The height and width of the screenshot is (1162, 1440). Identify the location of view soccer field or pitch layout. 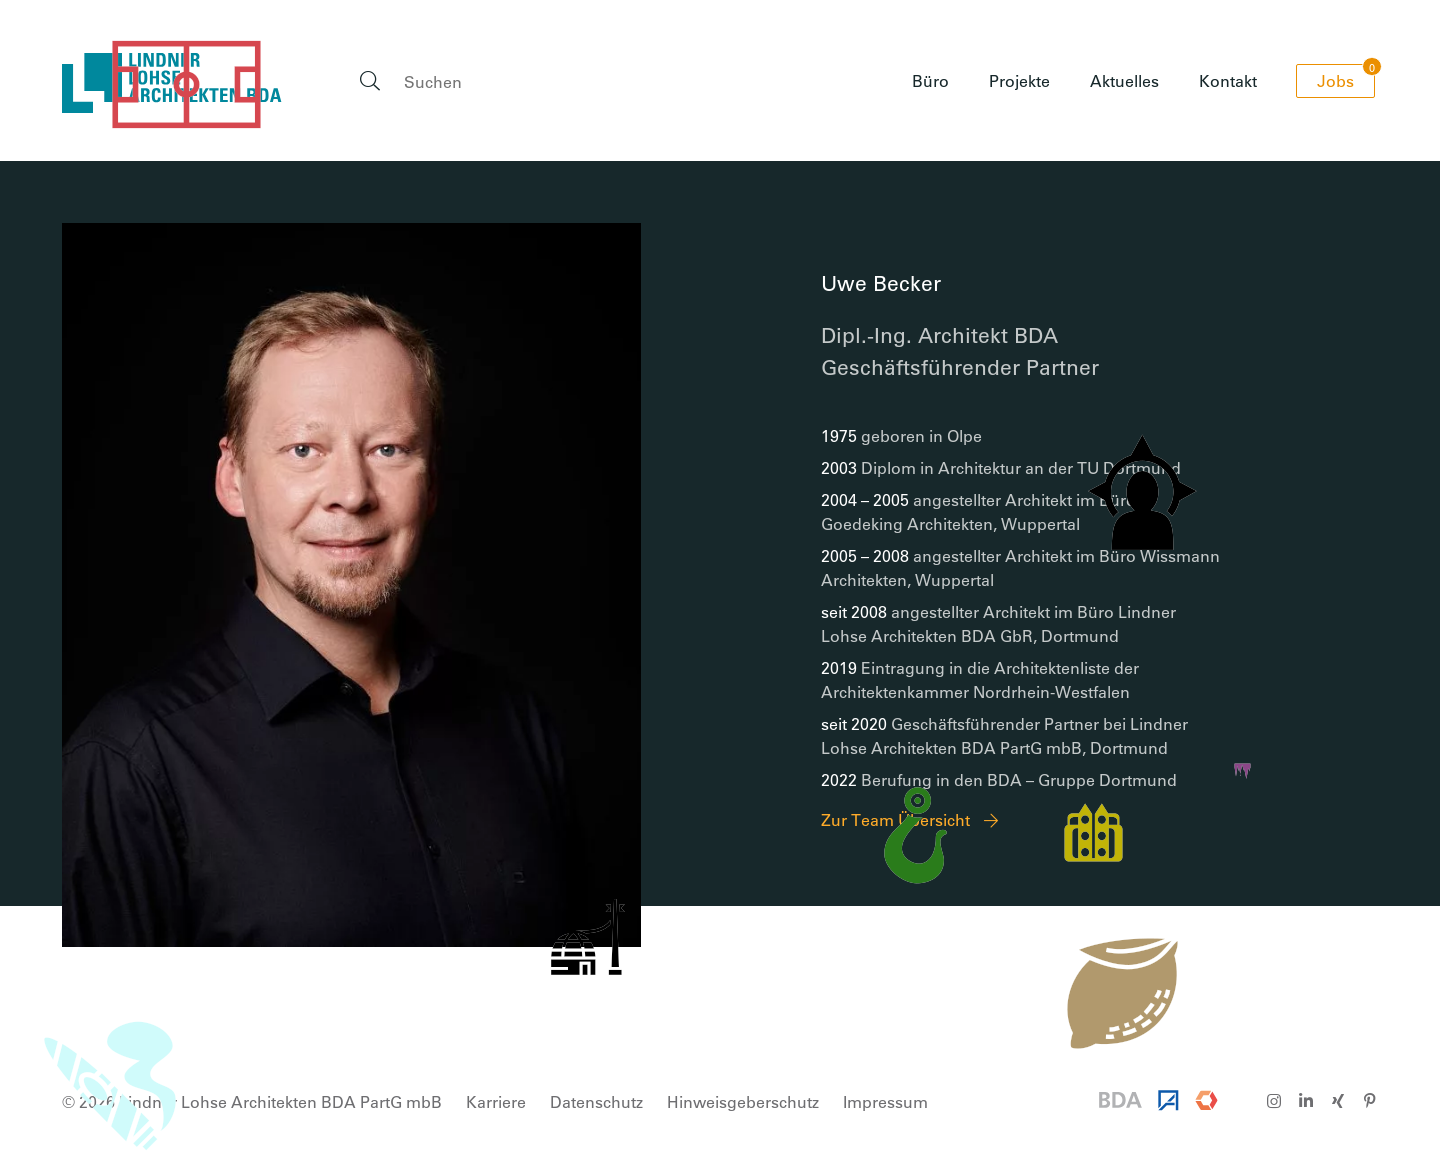
(186, 84).